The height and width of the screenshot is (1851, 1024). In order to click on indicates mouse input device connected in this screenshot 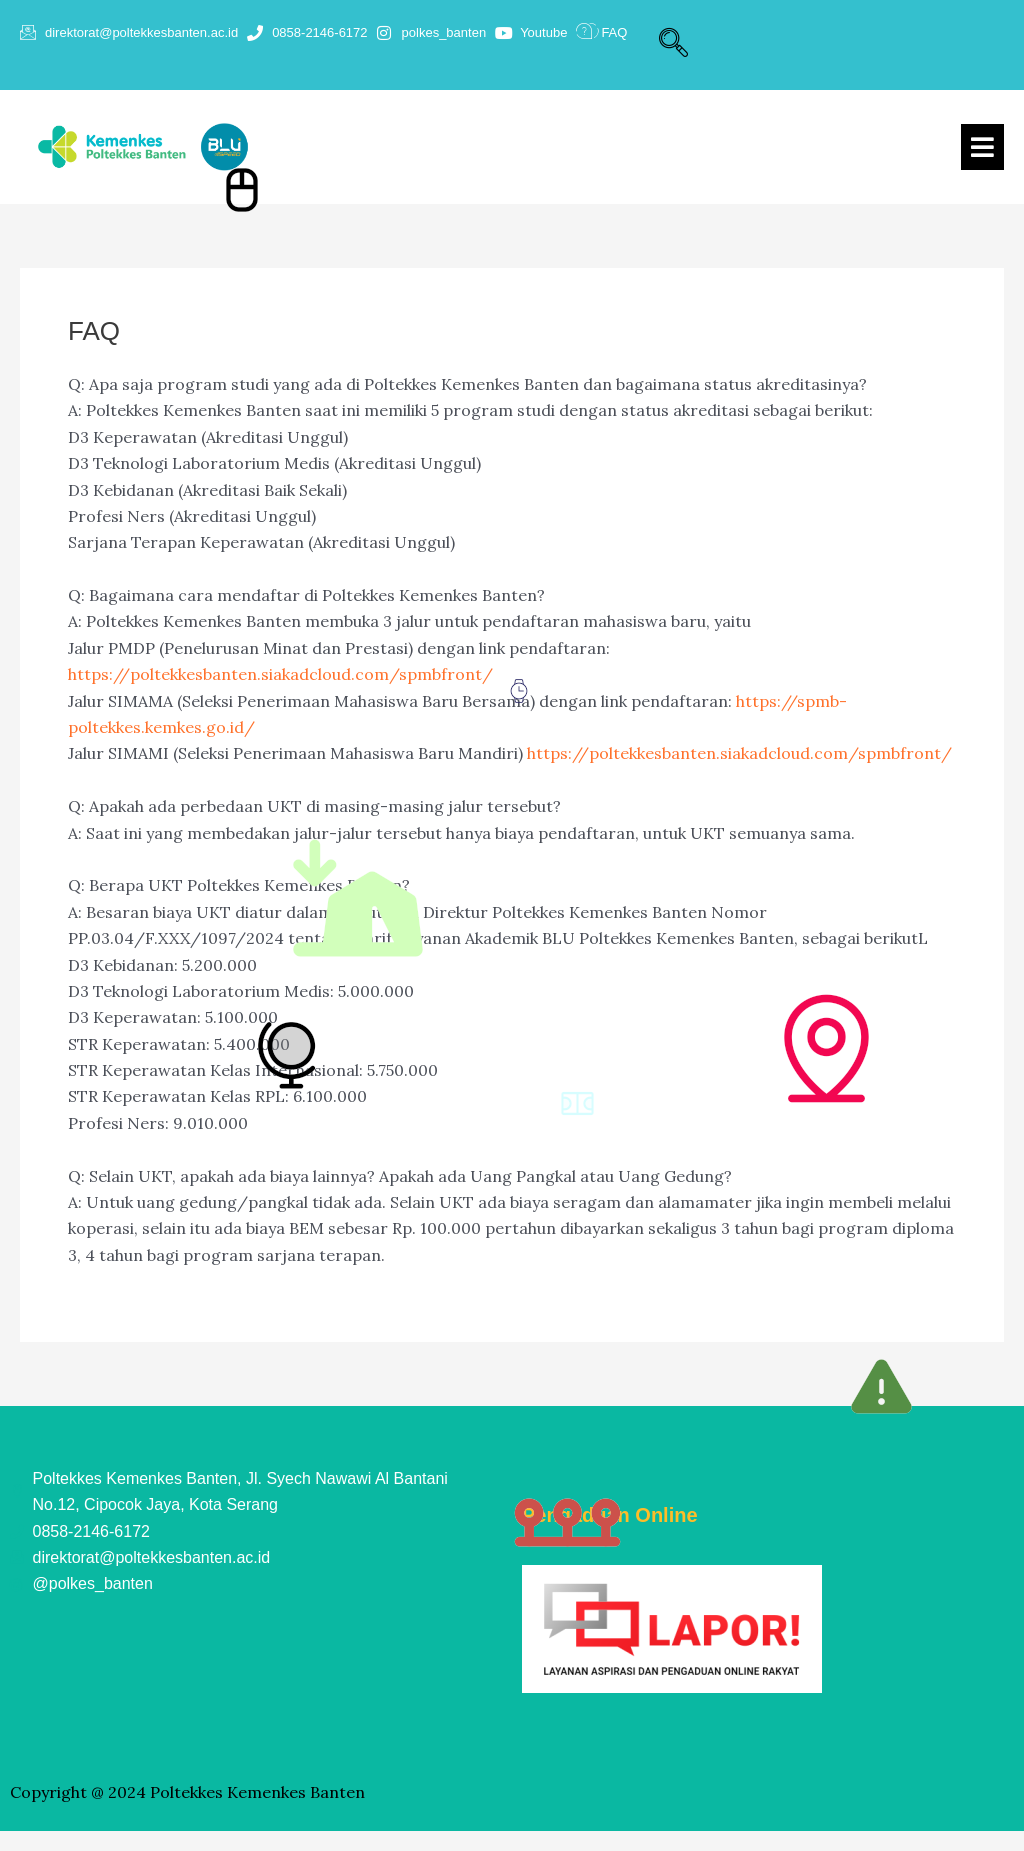, I will do `click(242, 190)`.